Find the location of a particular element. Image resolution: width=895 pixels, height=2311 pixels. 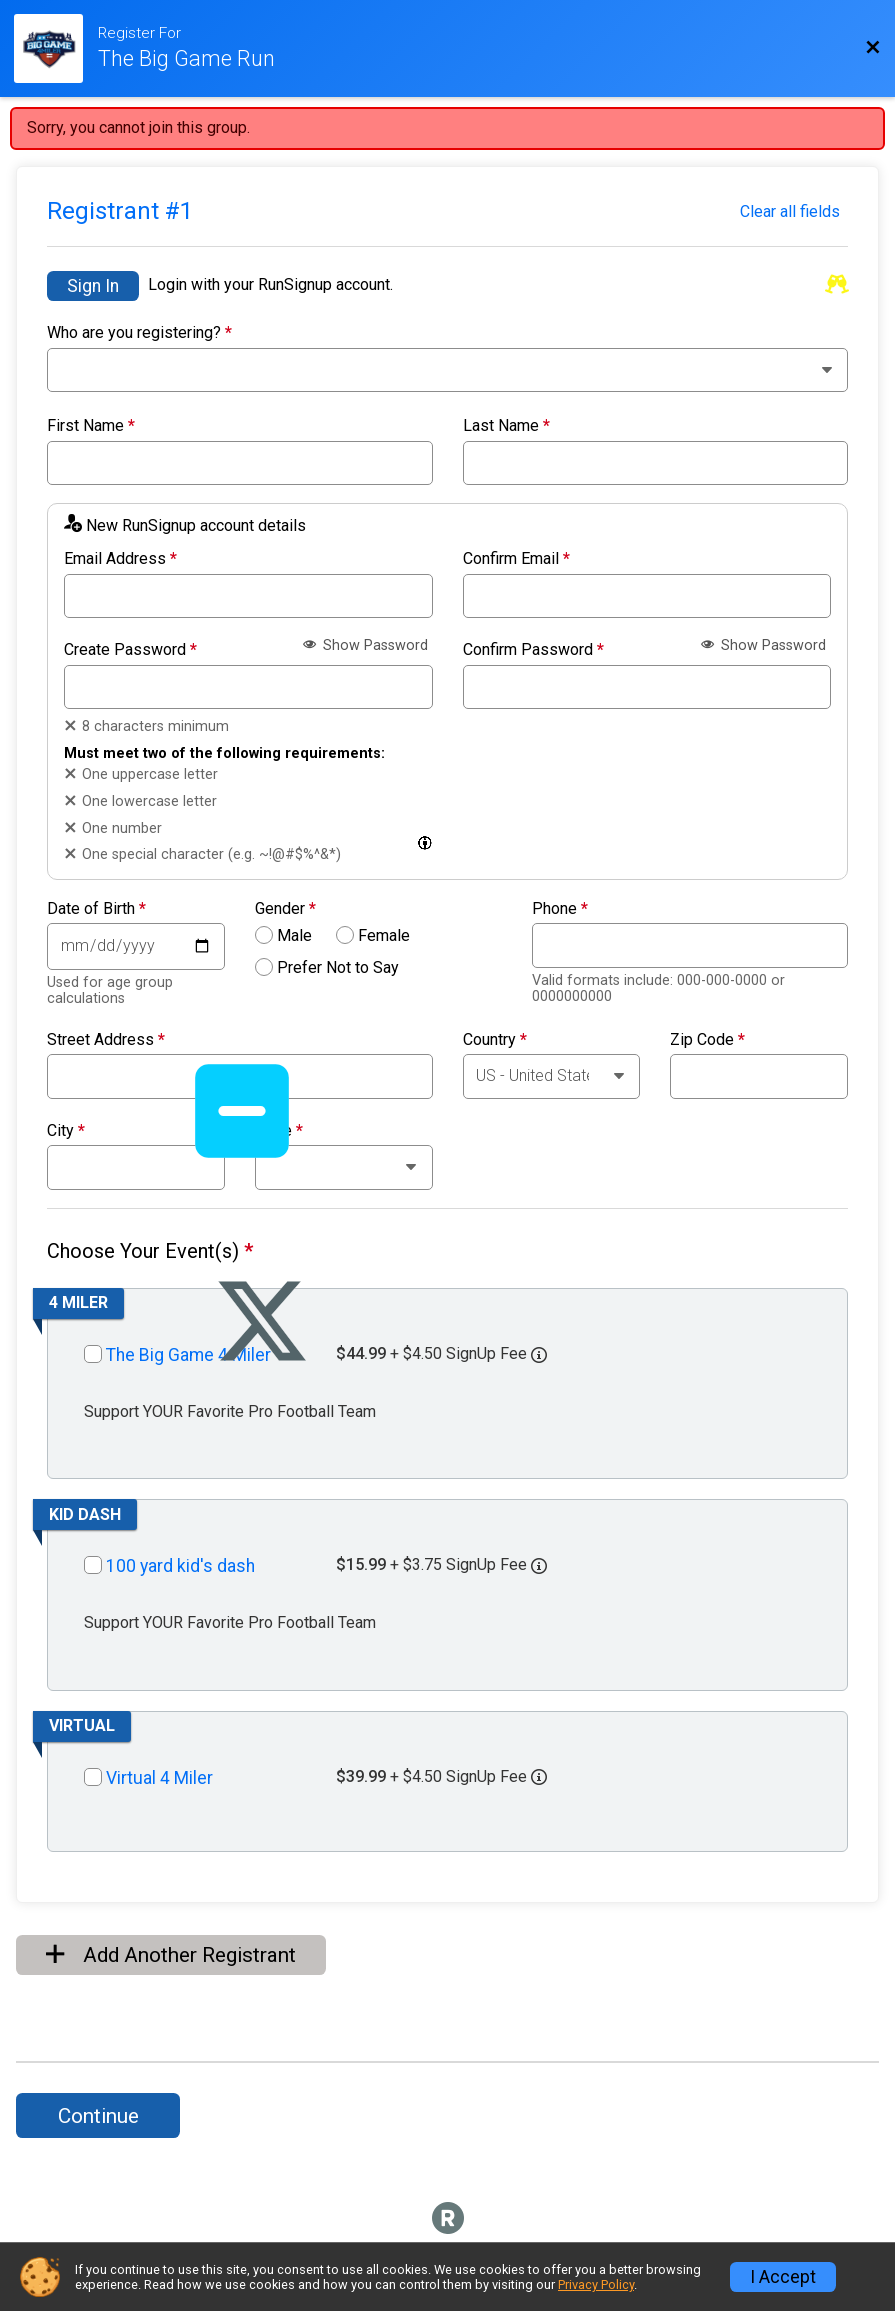

share to X (formerly Twitter) is located at coordinates (262, 1321).